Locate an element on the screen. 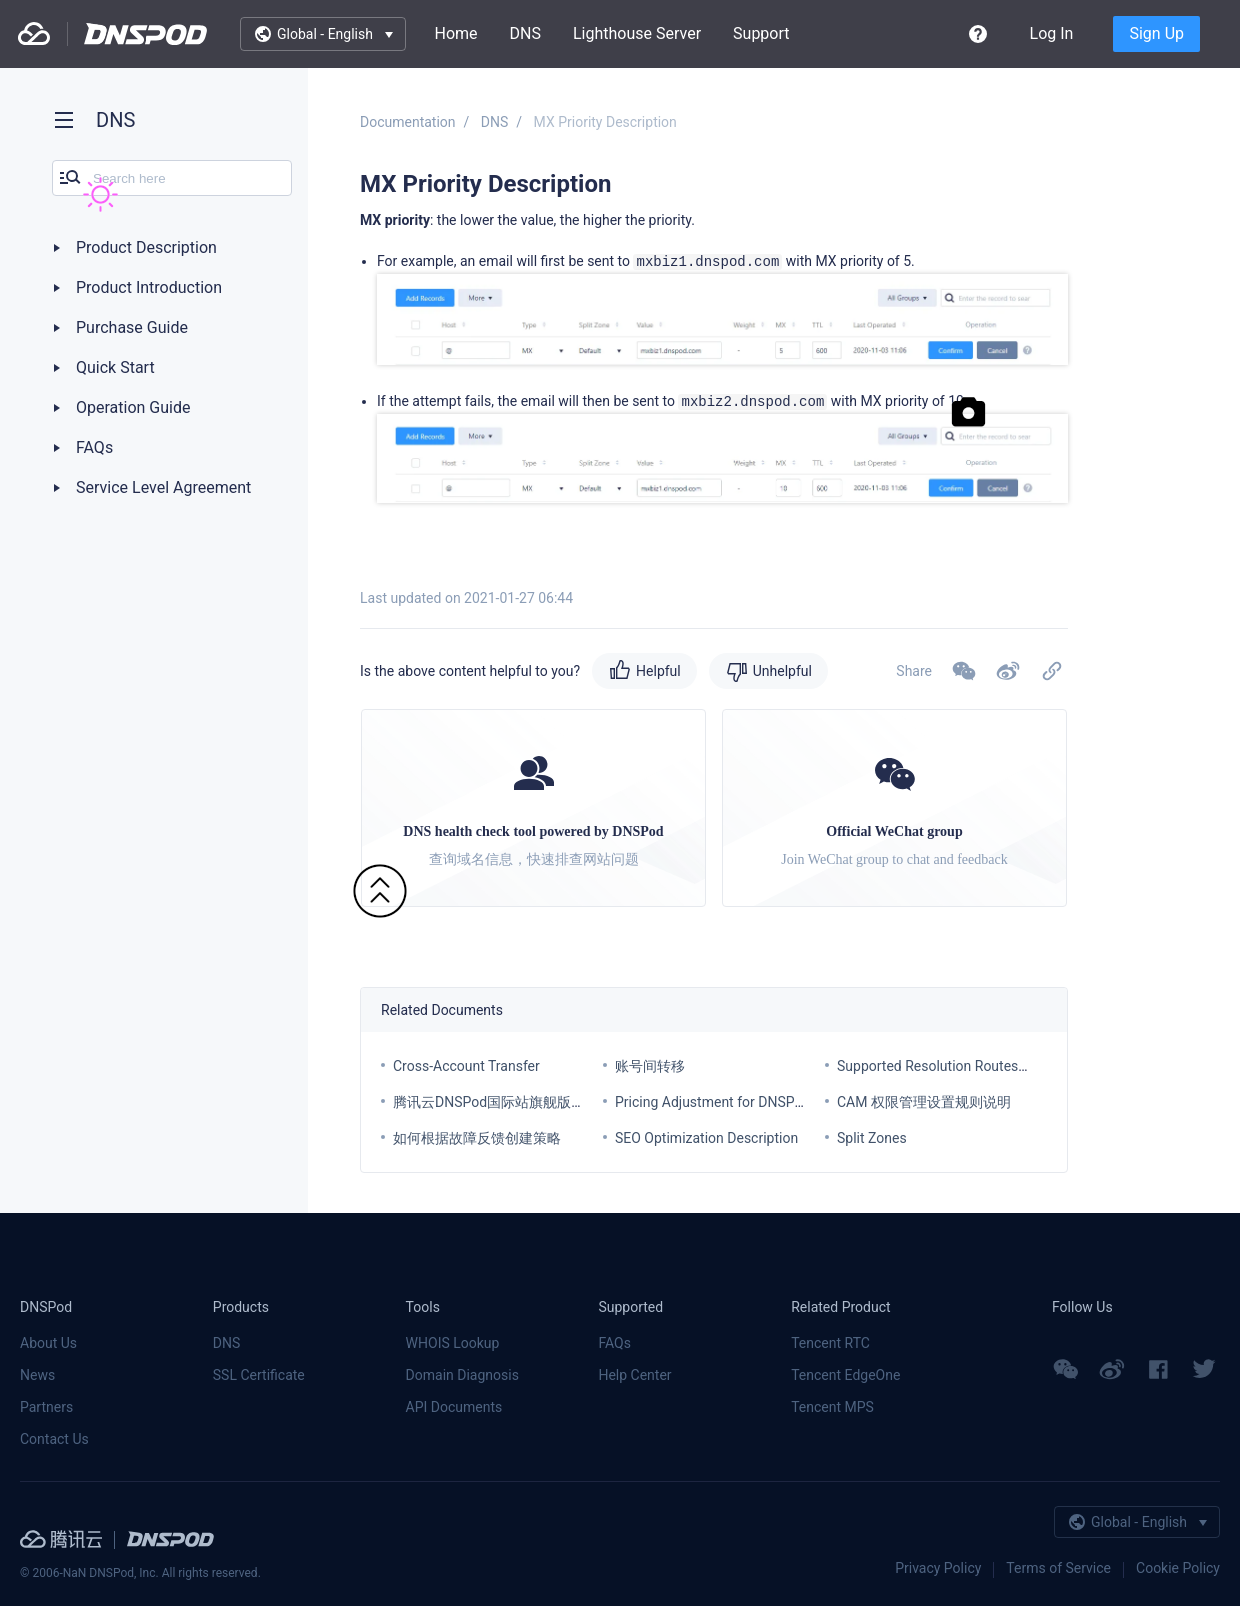  switch to light mode is located at coordinates (100, 194).